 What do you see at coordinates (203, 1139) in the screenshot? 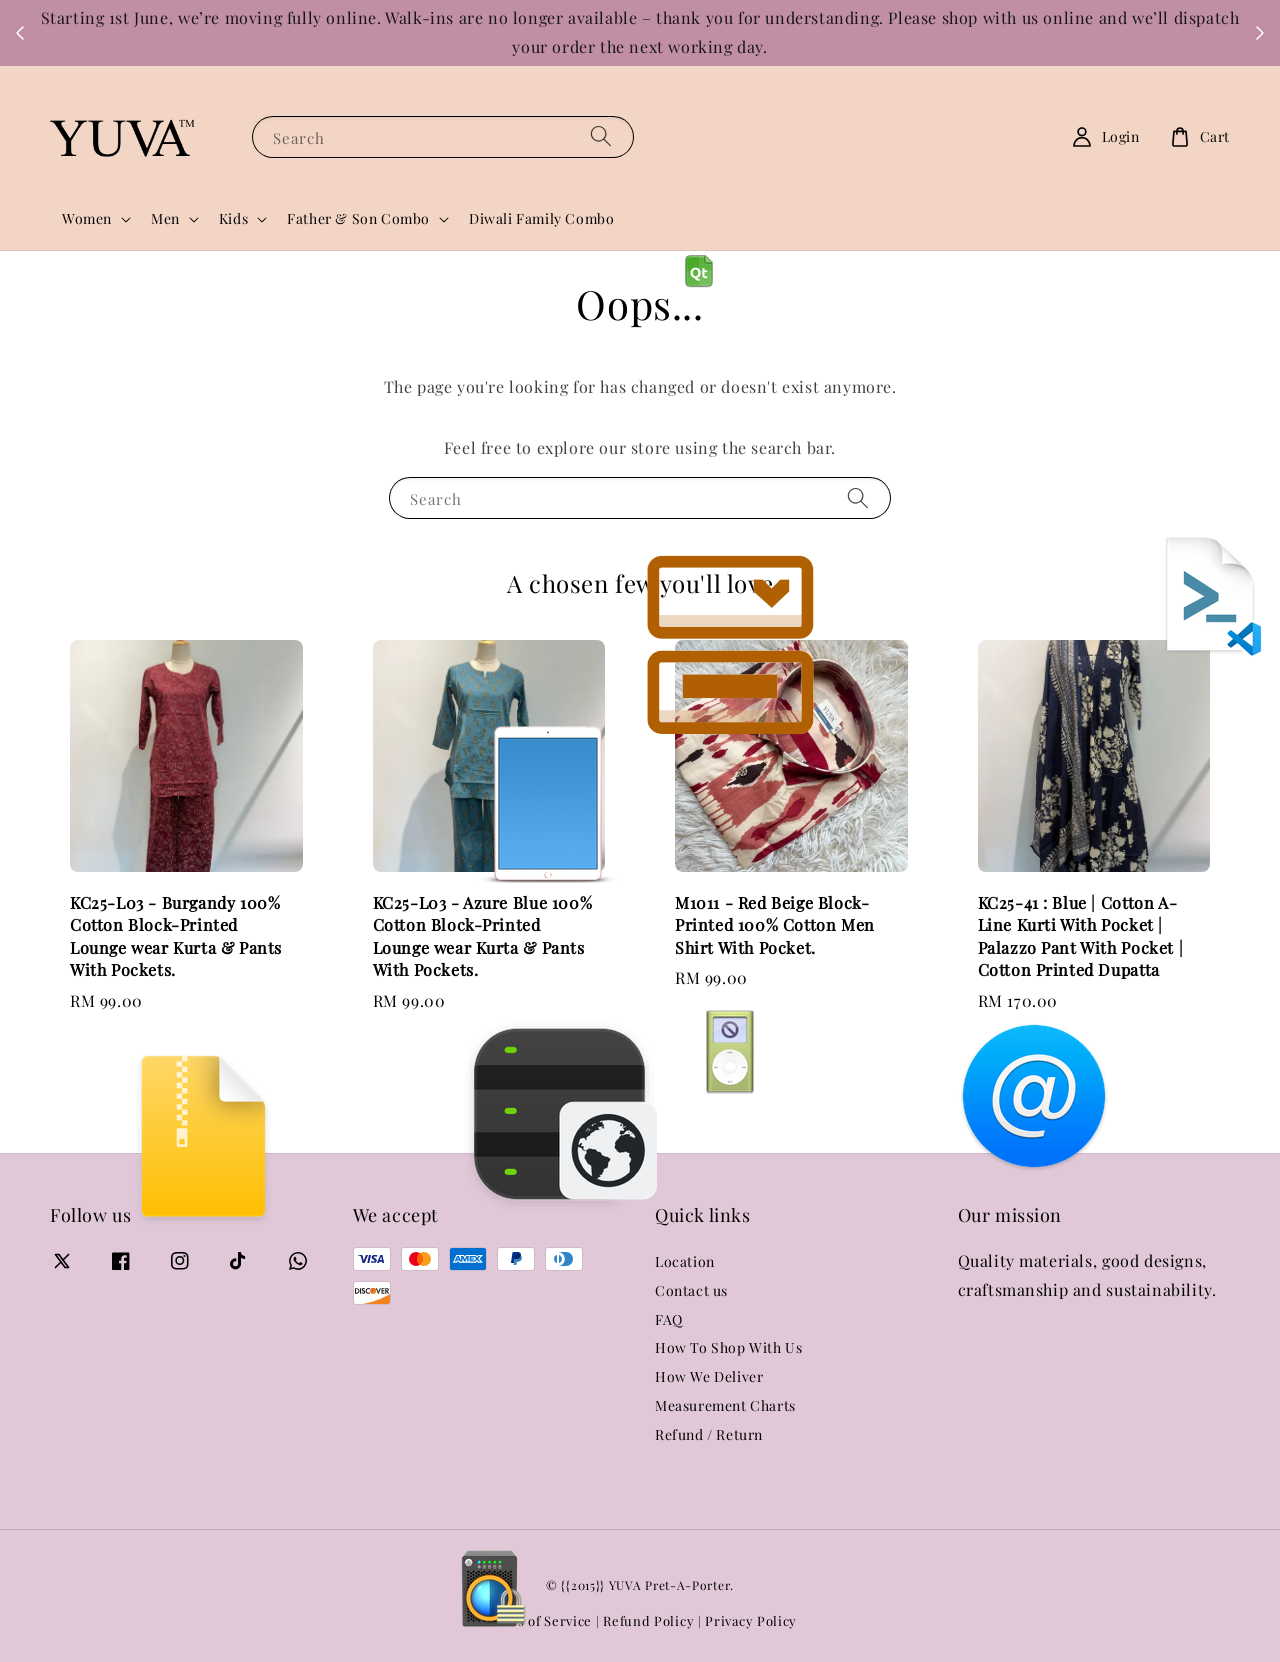
I see `a compressed gzip archive file` at bounding box center [203, 1139].